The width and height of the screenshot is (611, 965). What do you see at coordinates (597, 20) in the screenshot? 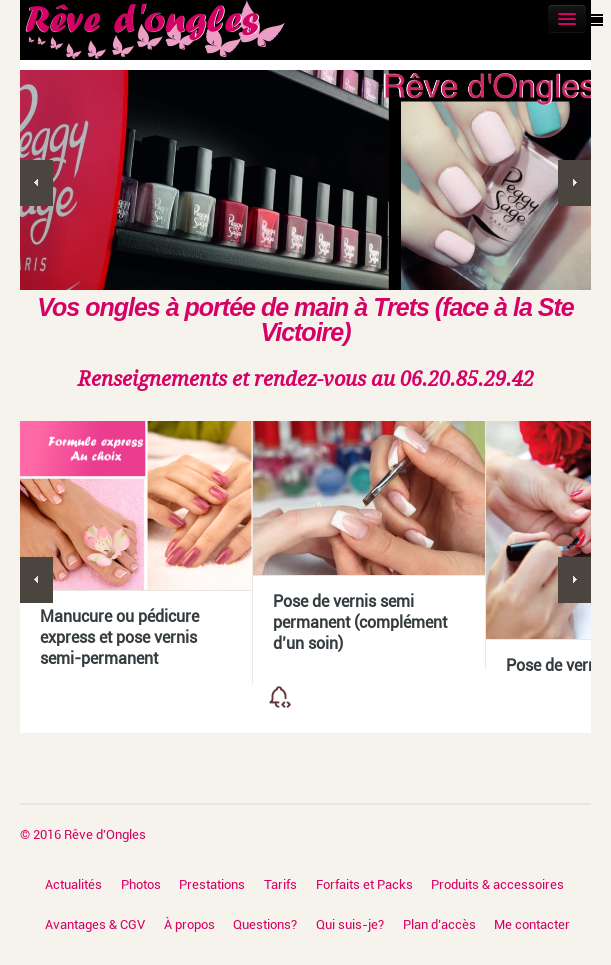
I see `switch to day view in calendar` at bounding box center [597, 20].